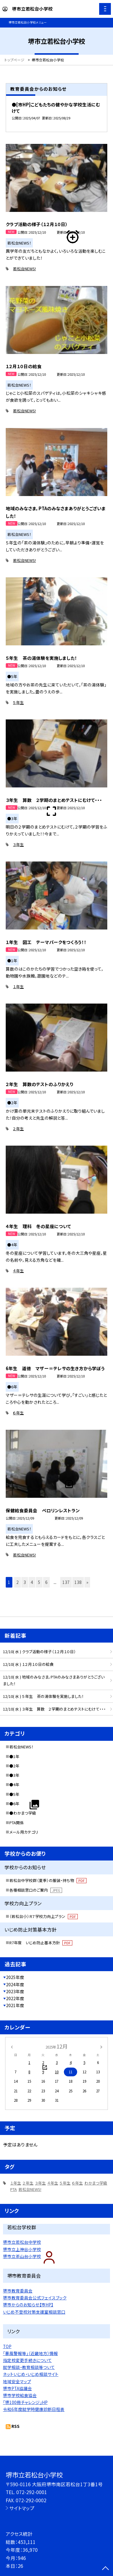  Describe the element at coordinates (69, 1484) in the screenshot. I see `select filter or preset number 6` at that location.